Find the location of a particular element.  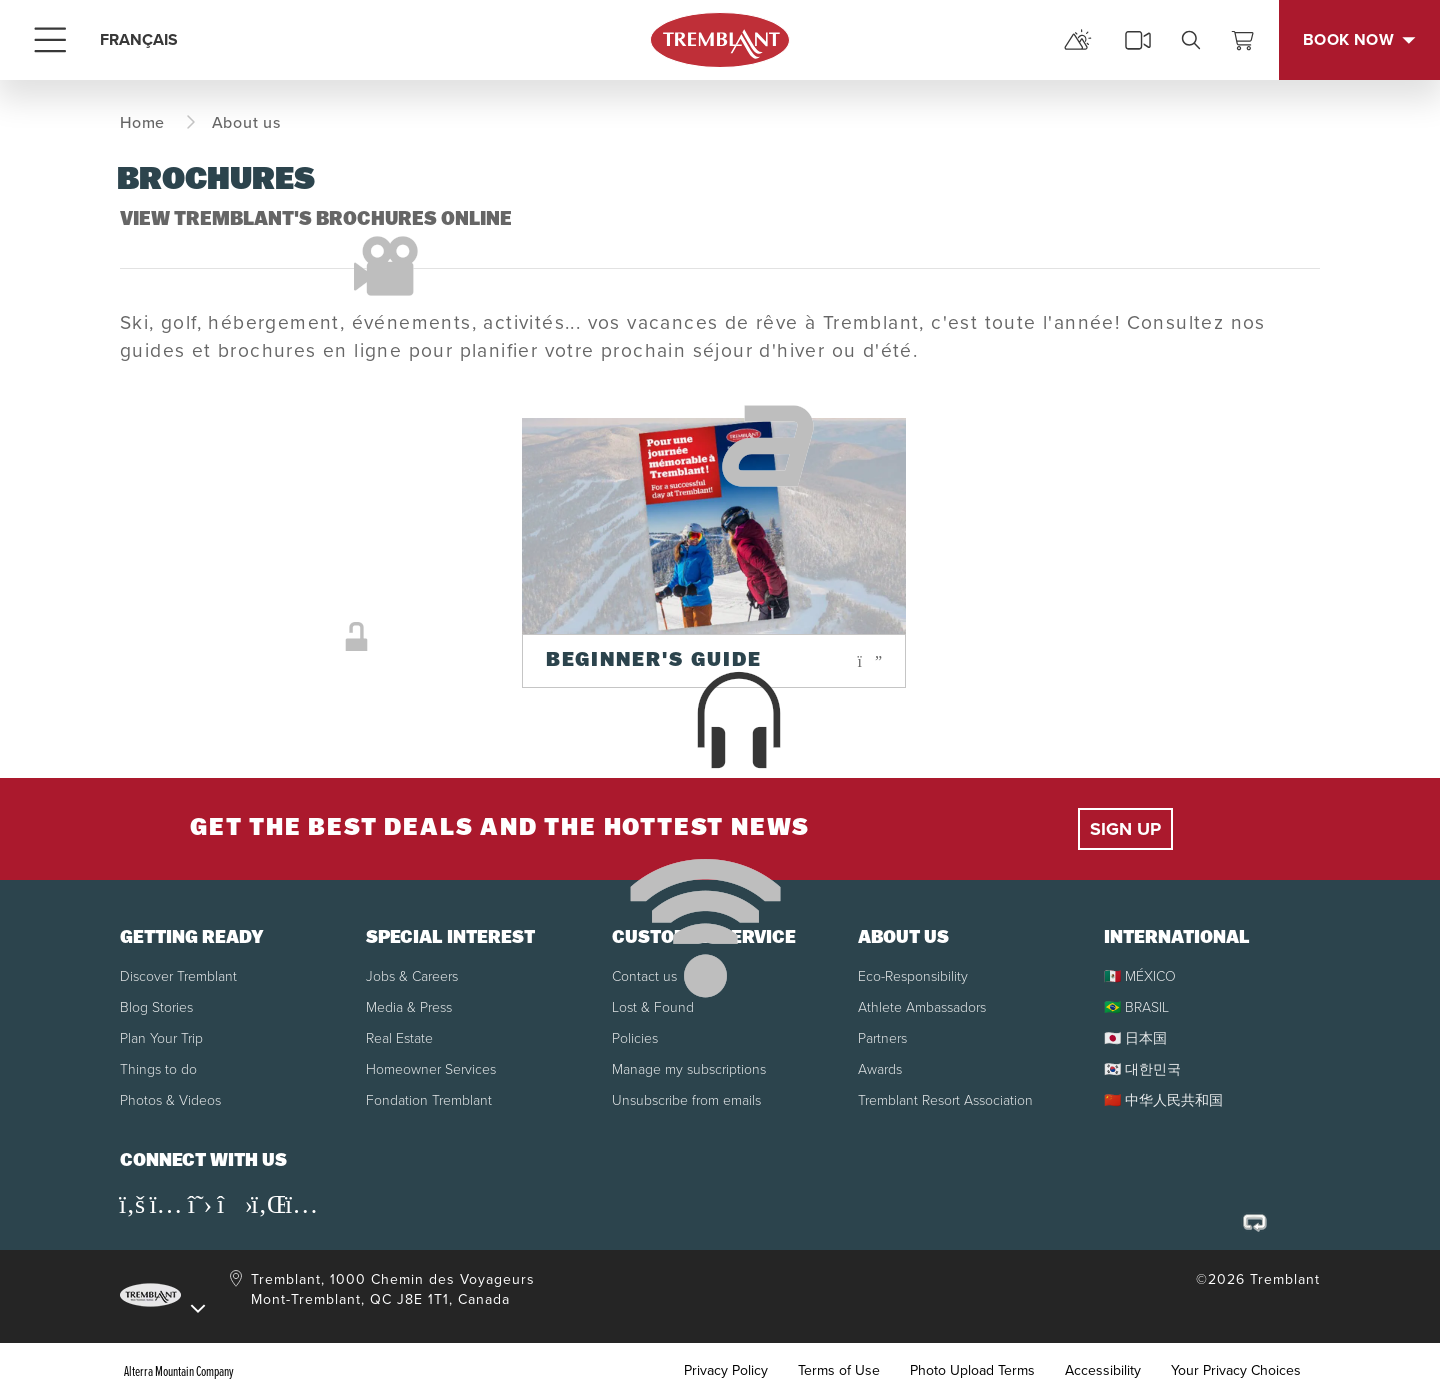

enable repeat mode for current playlist is located at coordinates (1254, 1221).